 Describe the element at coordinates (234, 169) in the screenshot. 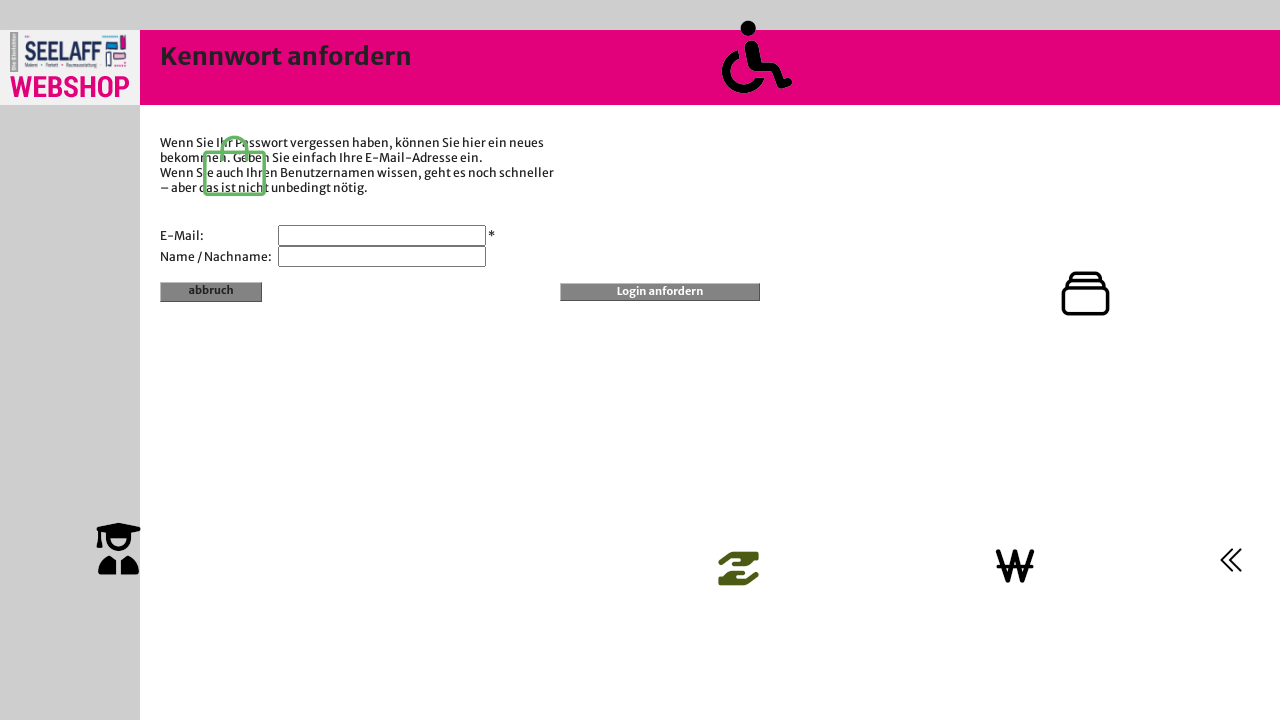

I see `view your shopping bag` at that location.